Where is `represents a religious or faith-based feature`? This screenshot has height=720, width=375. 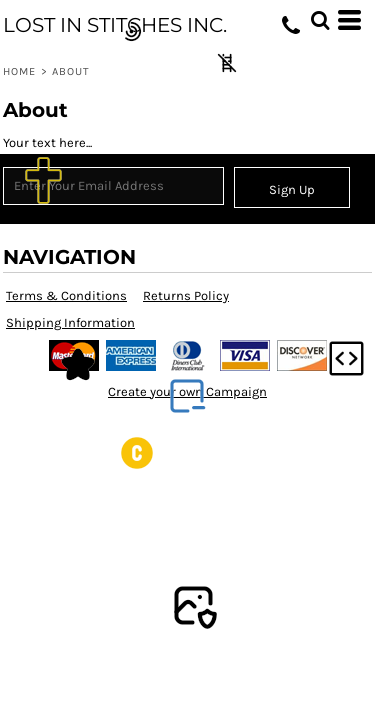
represents a religious or faith-based feature is located at coordinates (43, 180).